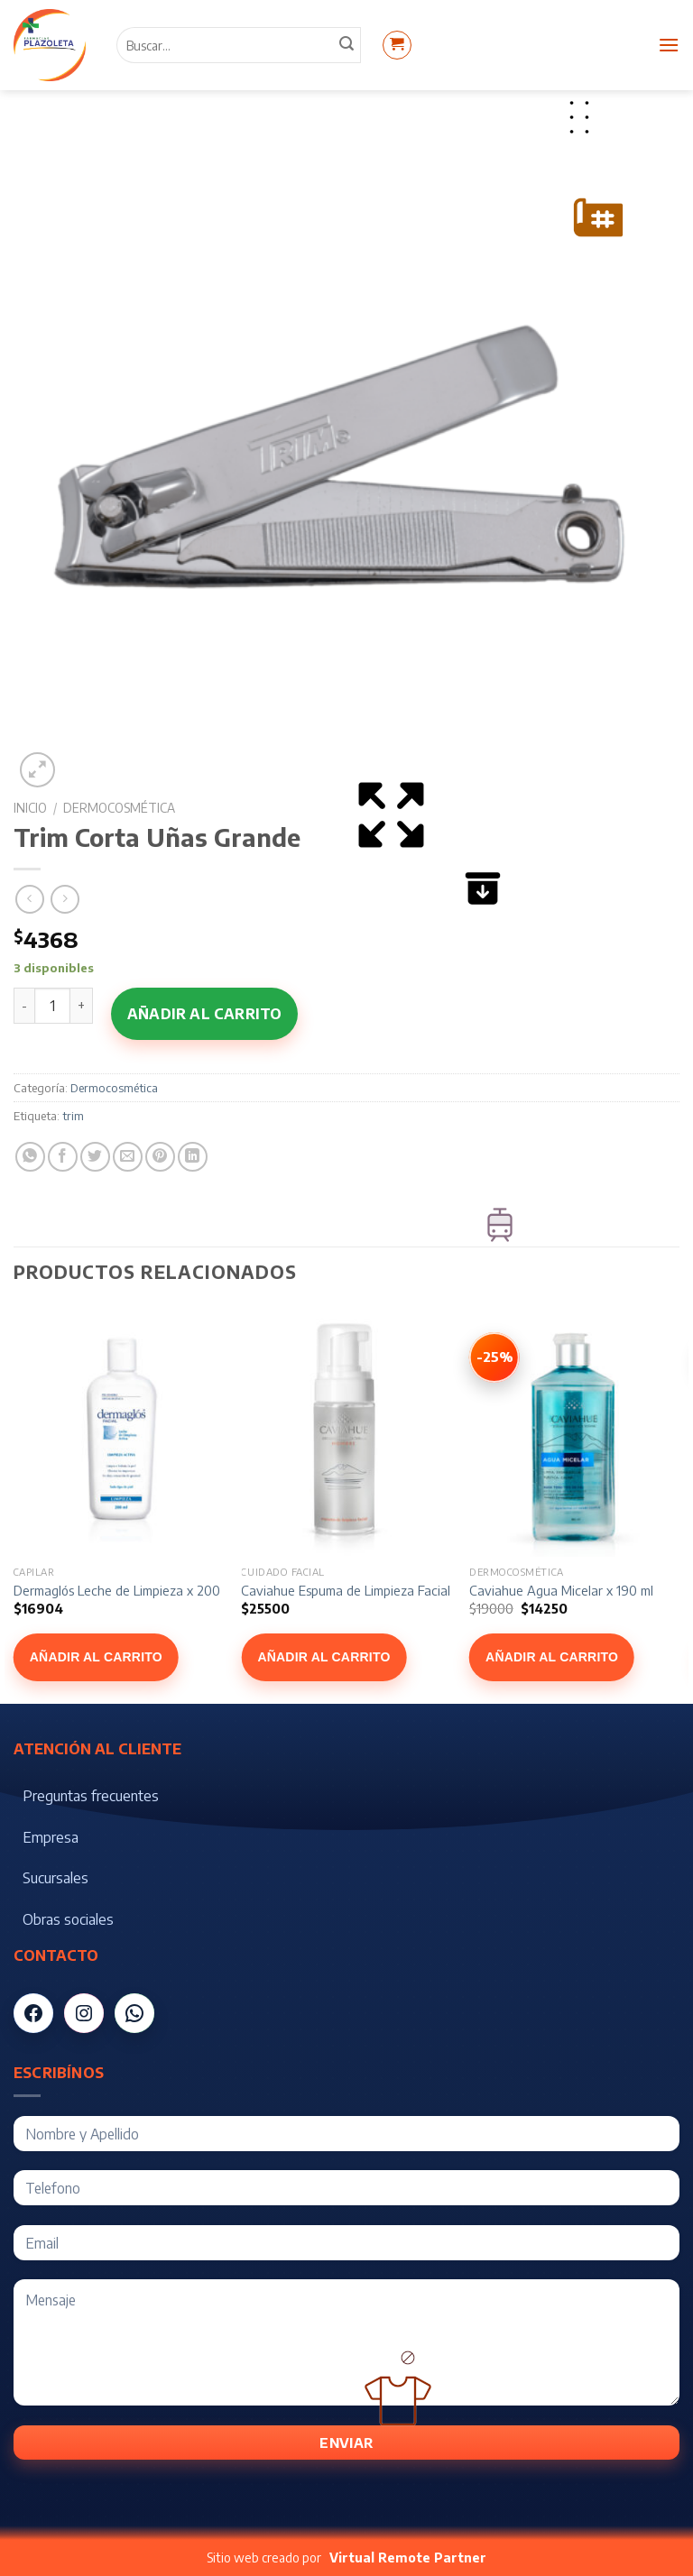 This screenshot has height=2576, width=693. I want to click on archive selected item, so click(483, 888).